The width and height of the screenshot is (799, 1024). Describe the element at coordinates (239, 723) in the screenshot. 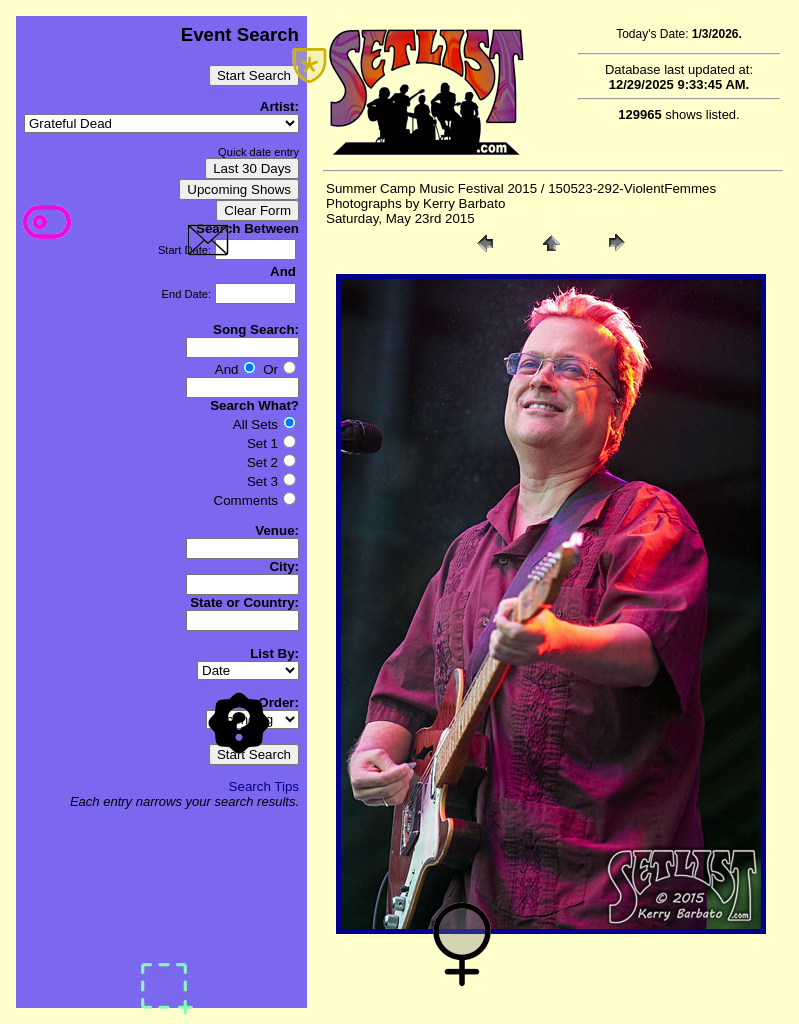

I see `access help or FAQ section` at that location.